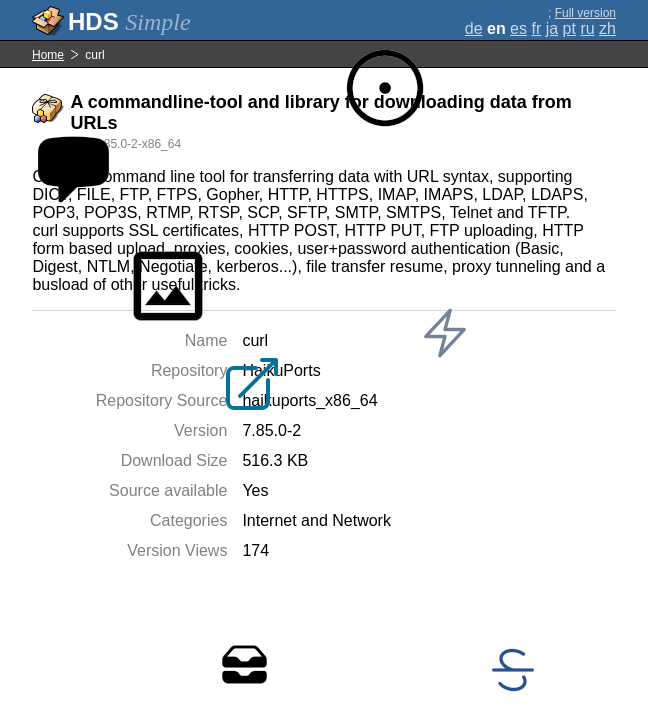 The height and width of the screenshot is (720, 648). What do you see at coordinates (252, 384) in the screenshot?
I see `open link in a new tab or window` at bounding box center [252, 384].